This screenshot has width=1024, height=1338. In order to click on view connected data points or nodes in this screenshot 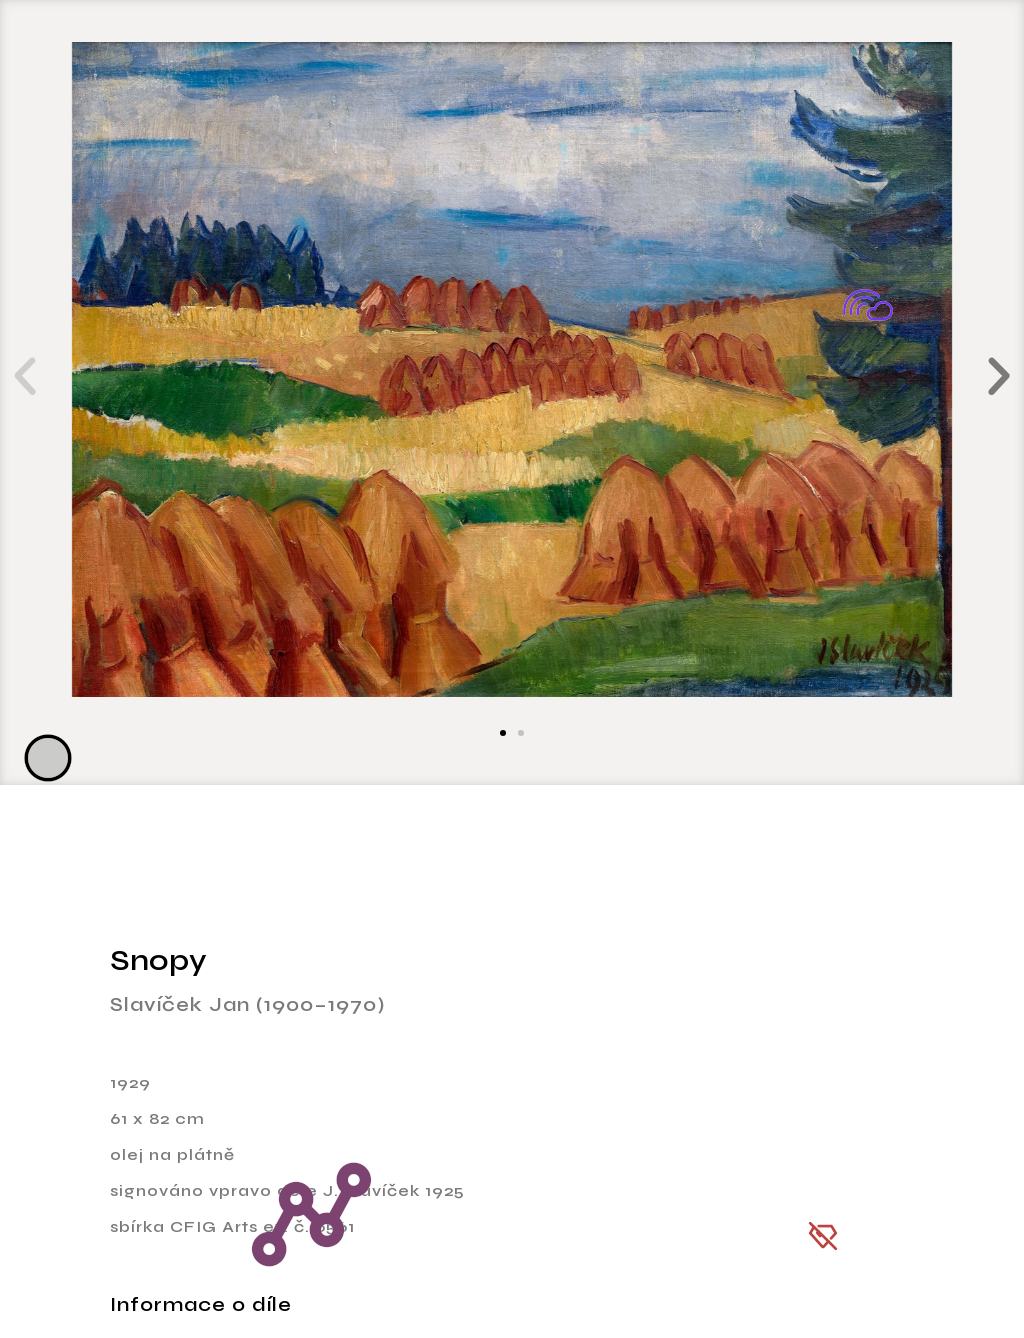, I will do `click(311, 1214)`.